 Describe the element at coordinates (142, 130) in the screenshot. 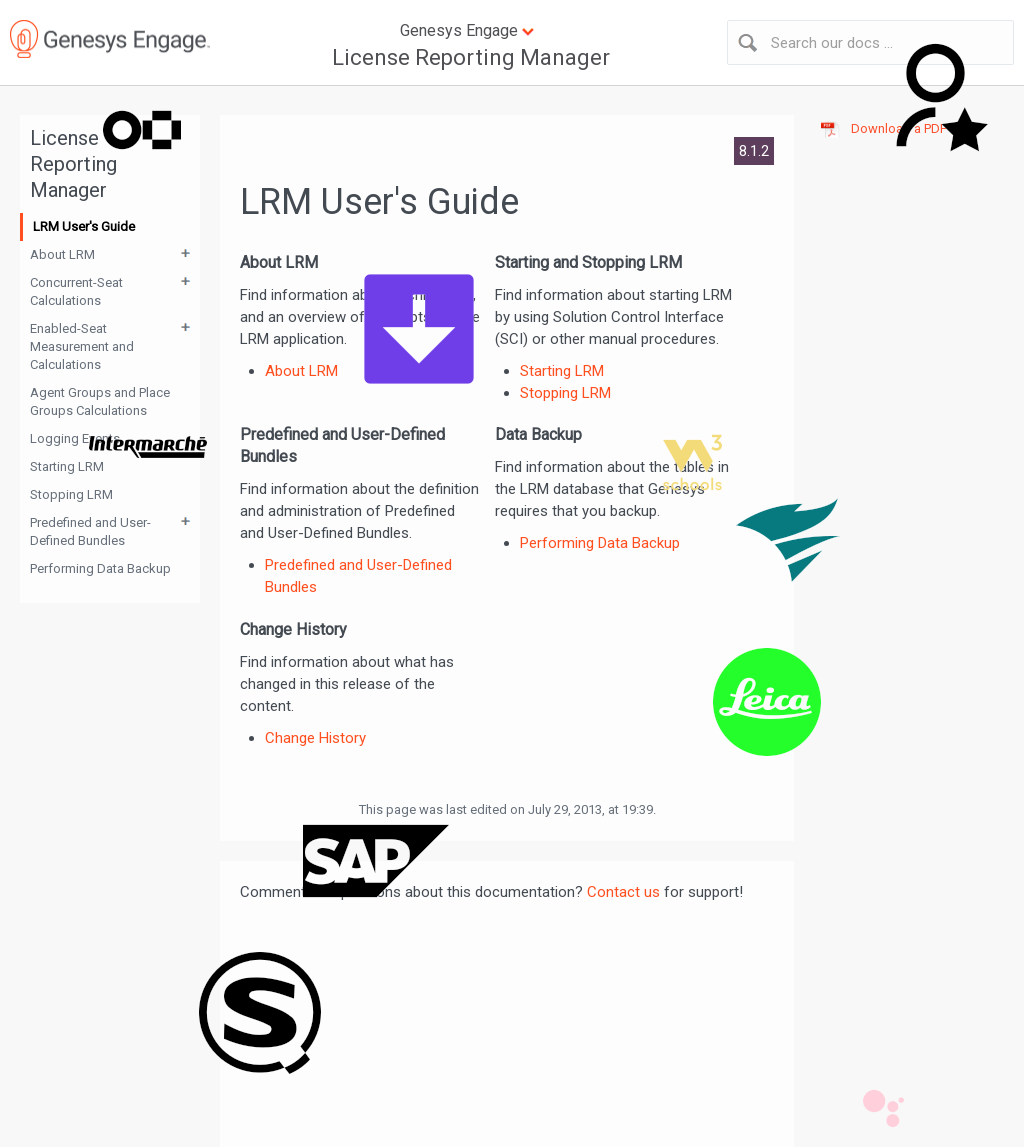

I see `open the Eight sleep tracking app` at that location.